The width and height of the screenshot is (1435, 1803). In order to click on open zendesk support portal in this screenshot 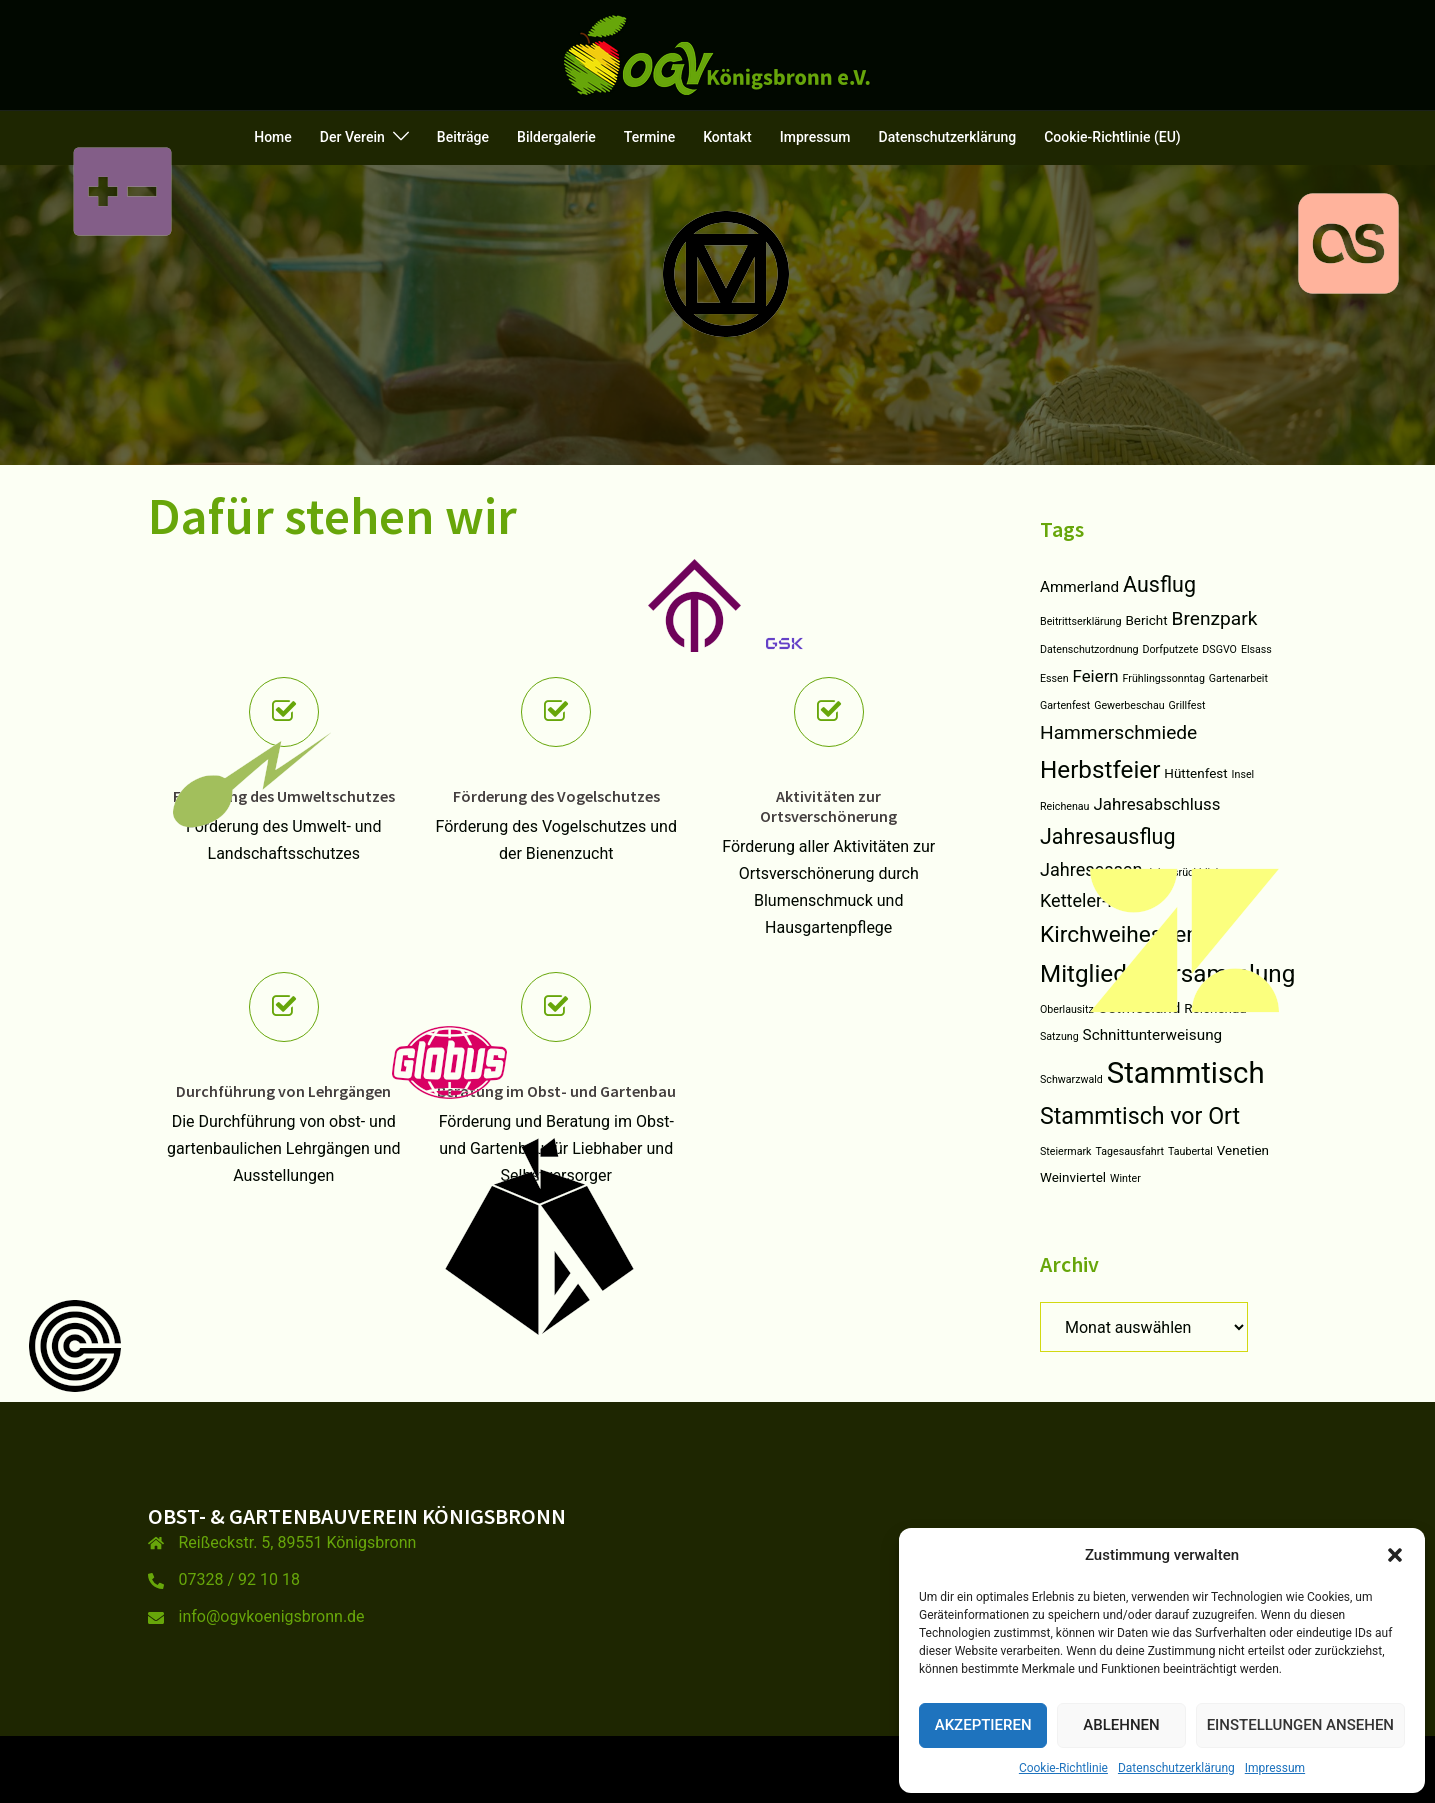, I will do `click(1184, 940)`.